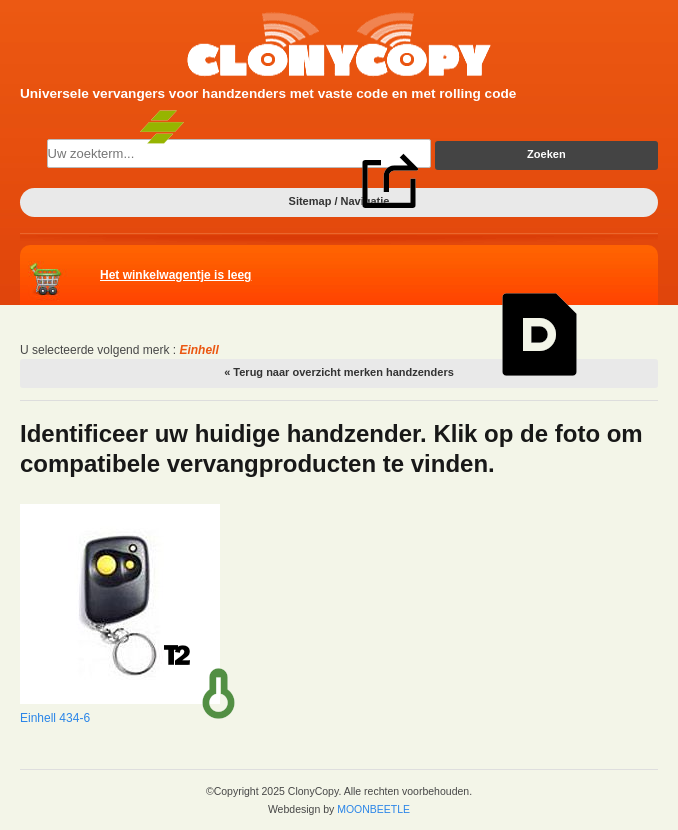 This screenshot has height=830, width=678. I want to click on share content to another app or platform, so click(389, 184).